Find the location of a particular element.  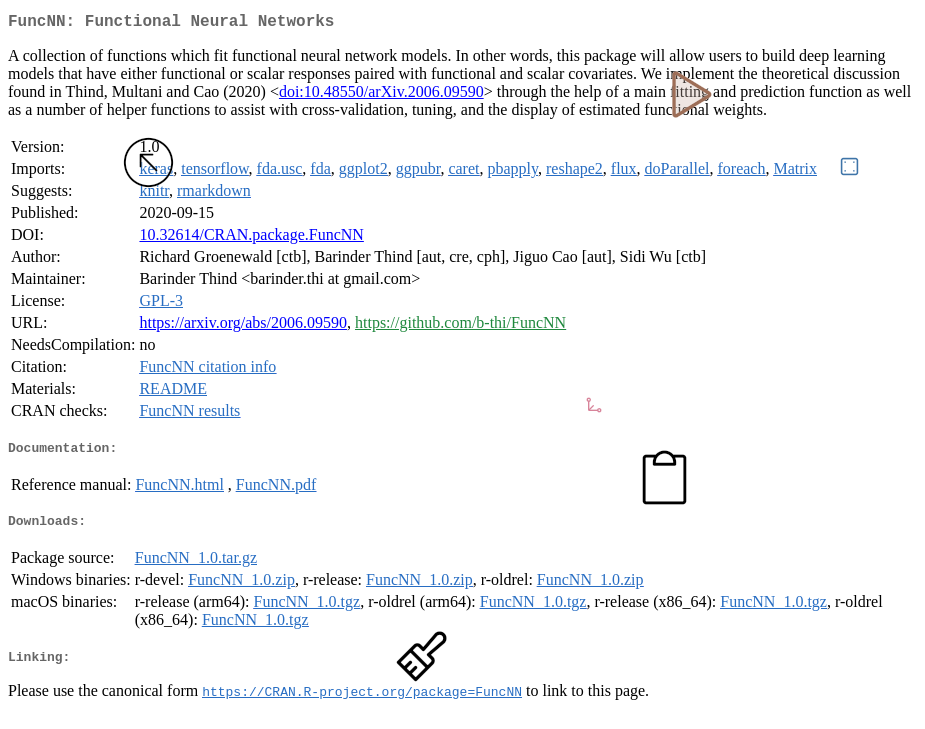

navigate back to previous screen is located at coordinates (148, 162).